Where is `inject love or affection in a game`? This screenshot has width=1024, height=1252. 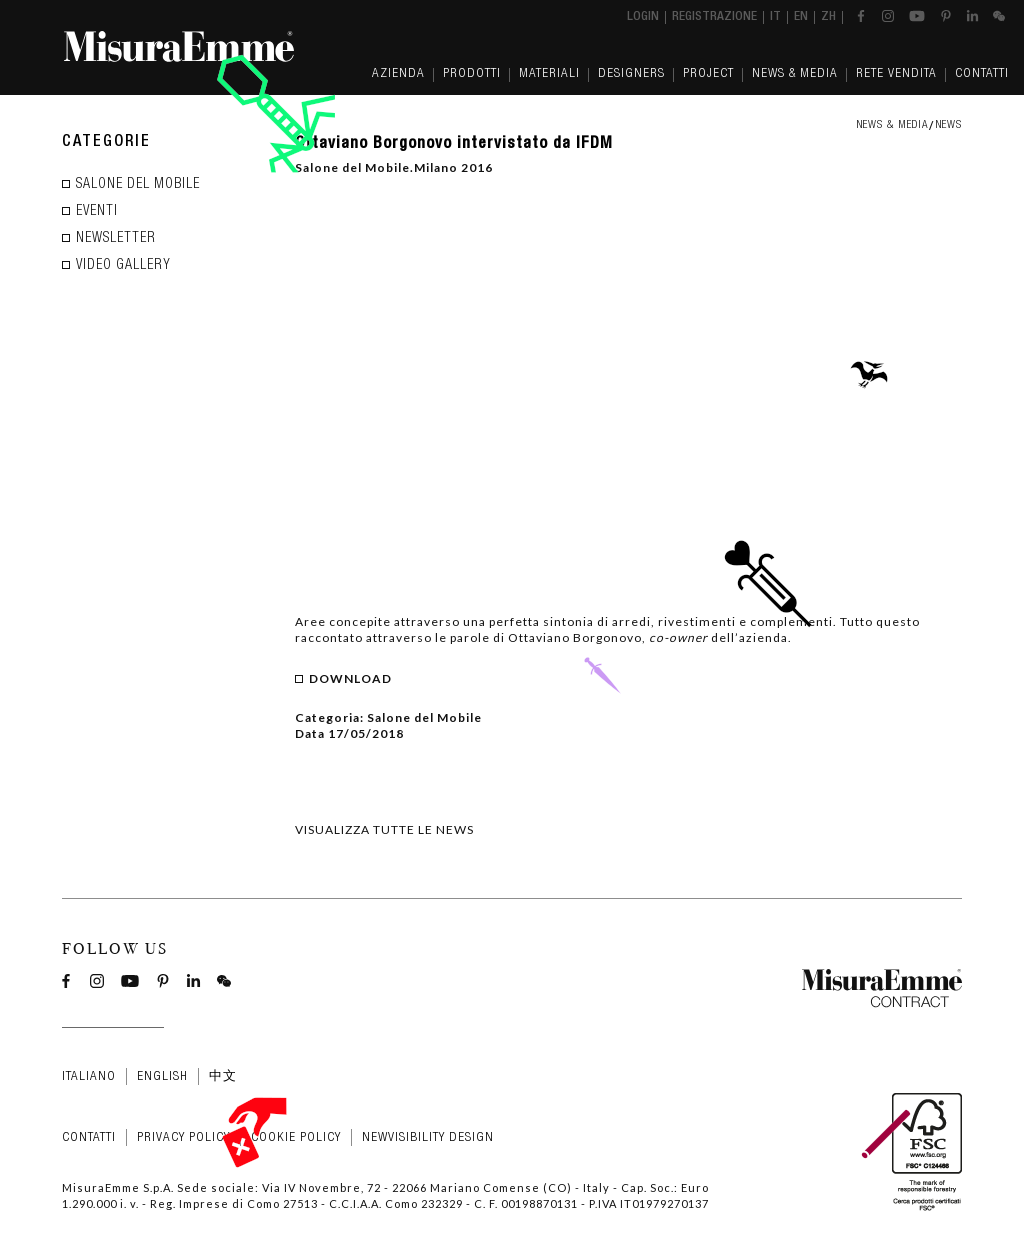
inject love or affection in a game is located at coordinates (768, 584).